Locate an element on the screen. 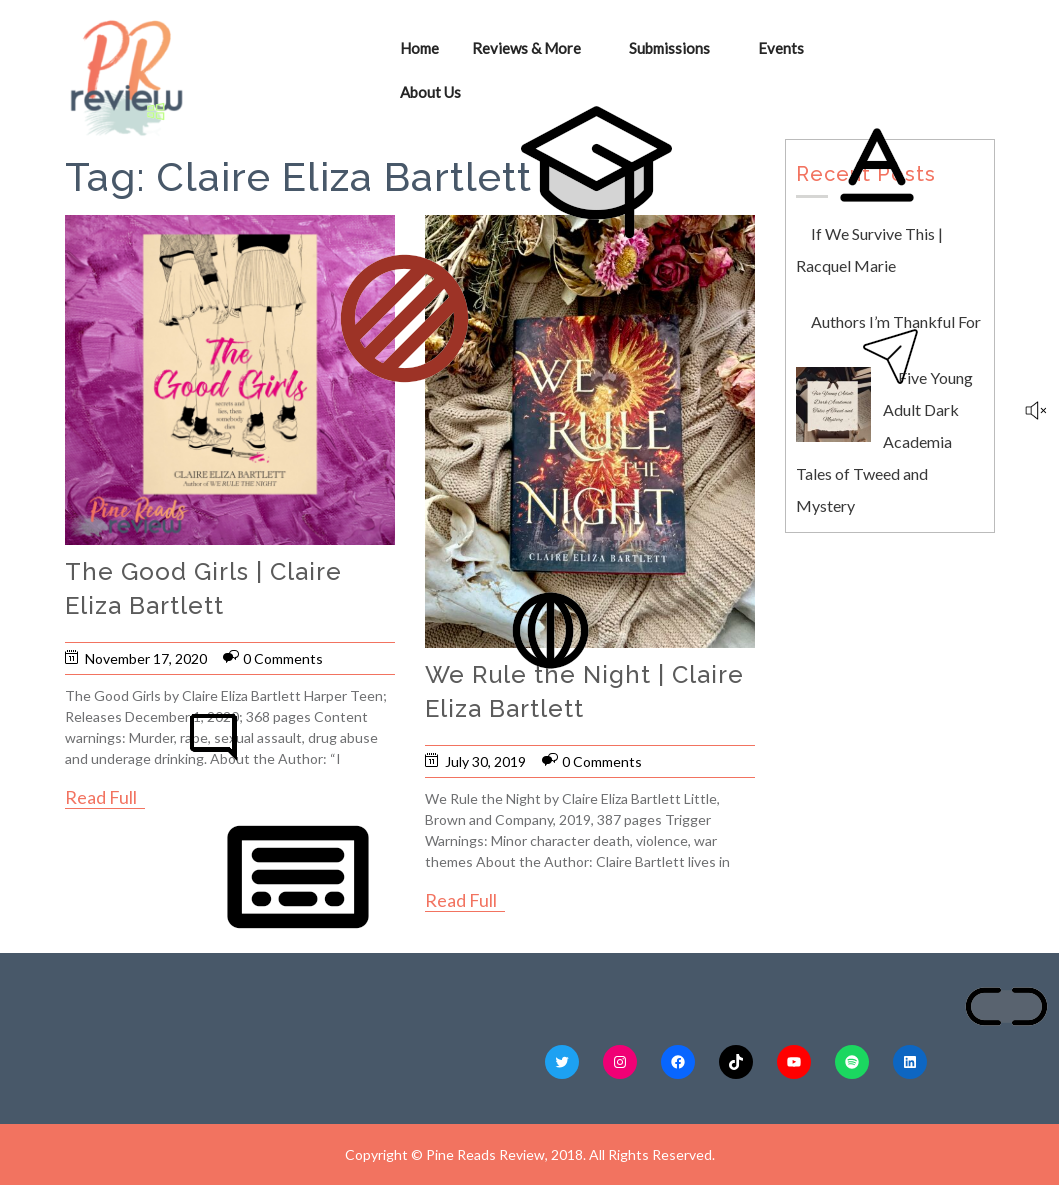  open the Windows start menu is located at coordinates (156, 111).